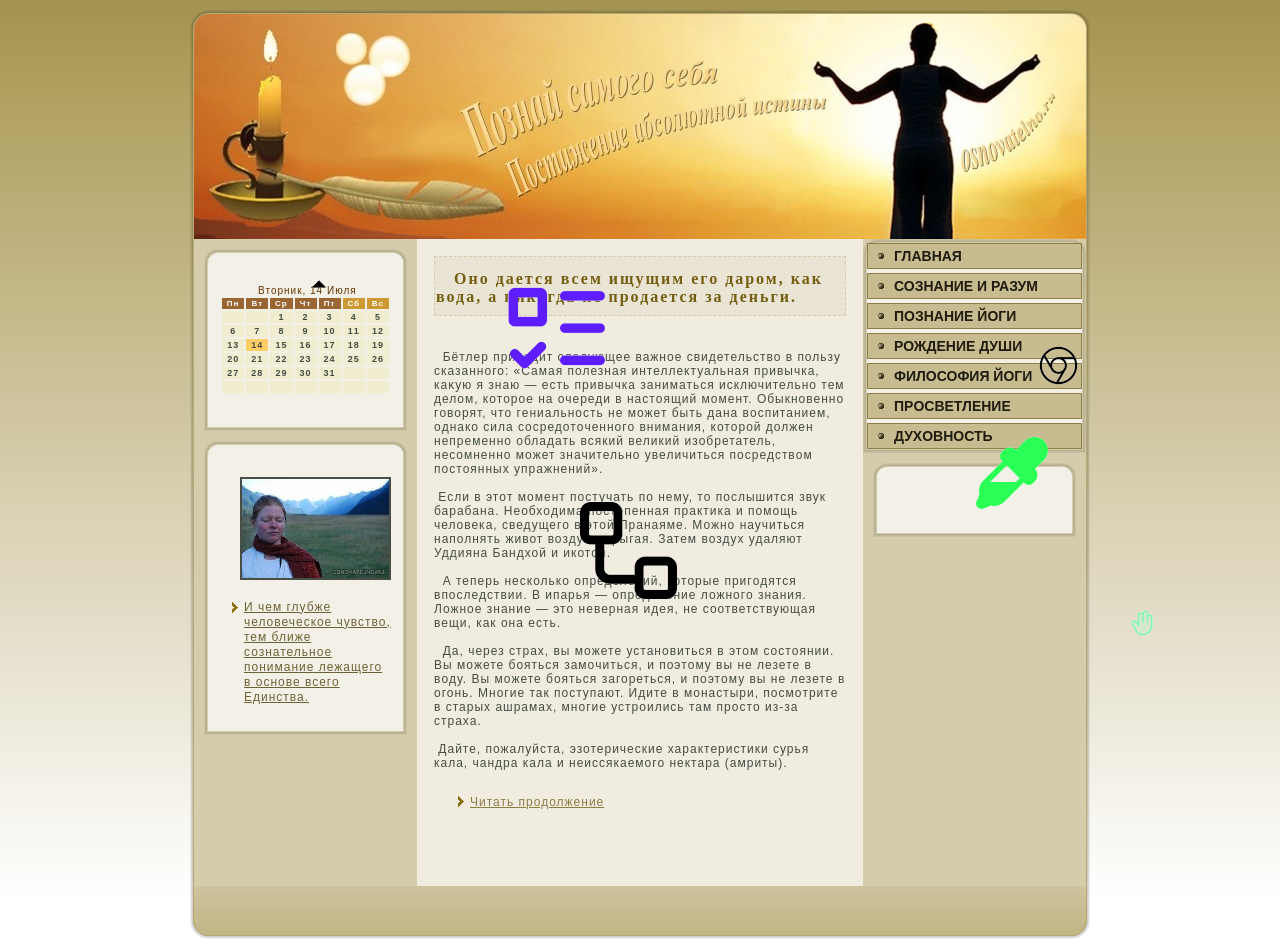 The width and height of the screenshot is (1280, 947). What do you see at coordinates (1058, 365) in the screenshot?
I see `open google chrome browser` at bounding box center [1058, 365].